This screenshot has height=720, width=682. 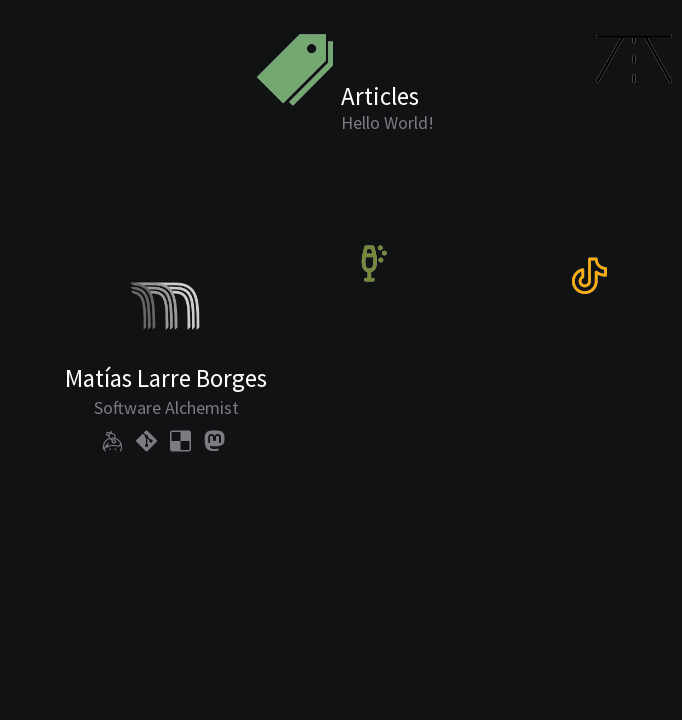 I want to click on open TikTok app, so click(x=589, y=276).